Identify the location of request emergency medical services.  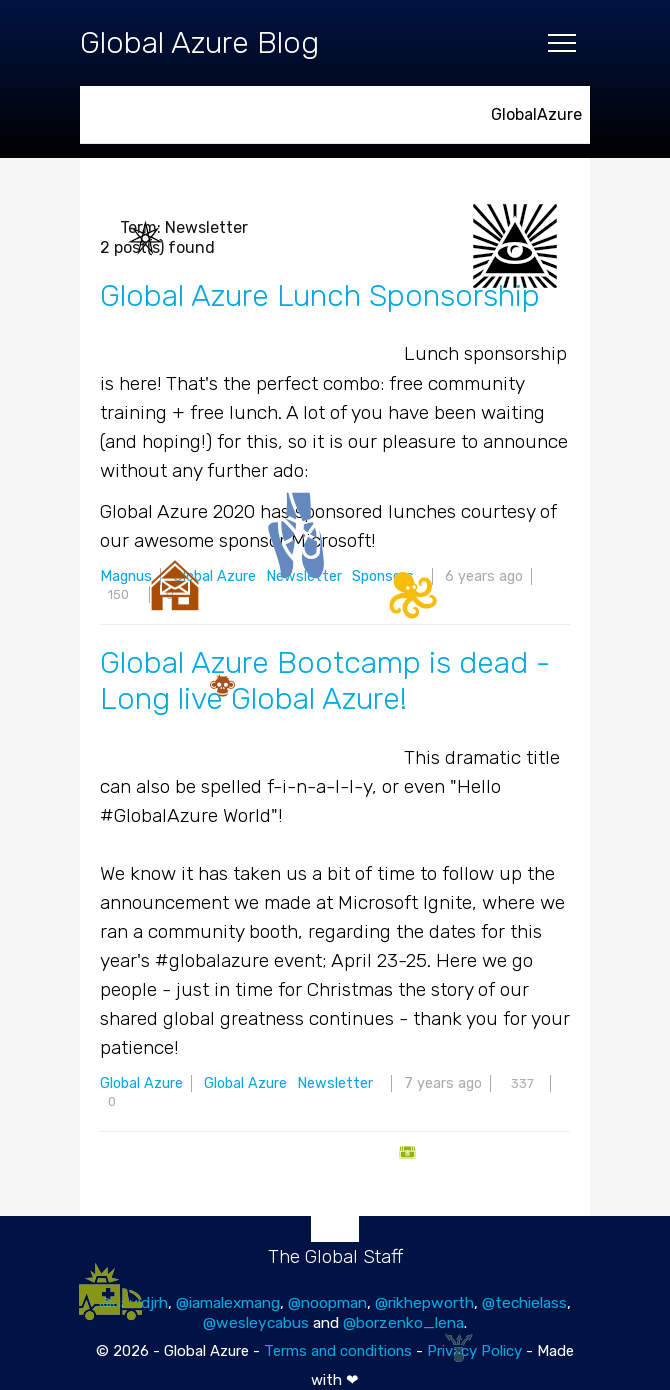
(110, 1291).